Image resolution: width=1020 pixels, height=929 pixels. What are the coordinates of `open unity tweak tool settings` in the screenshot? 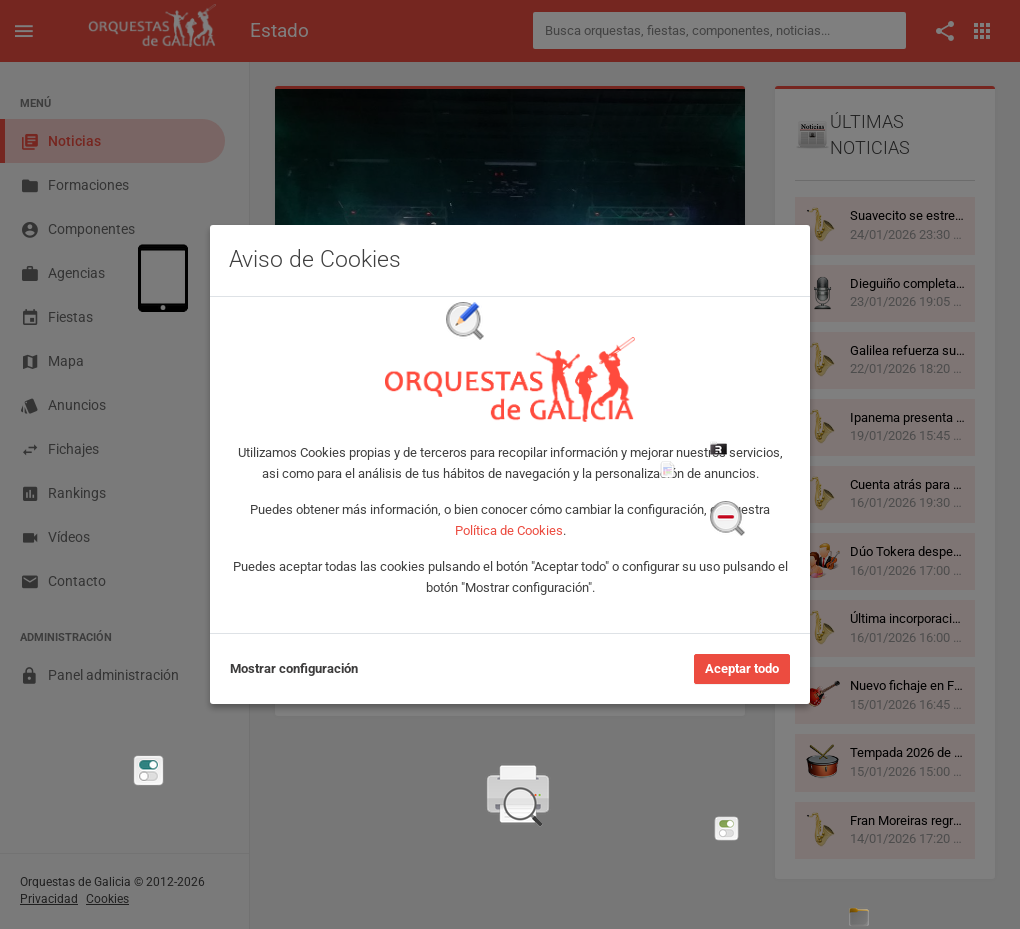 It's located at (148, 770).